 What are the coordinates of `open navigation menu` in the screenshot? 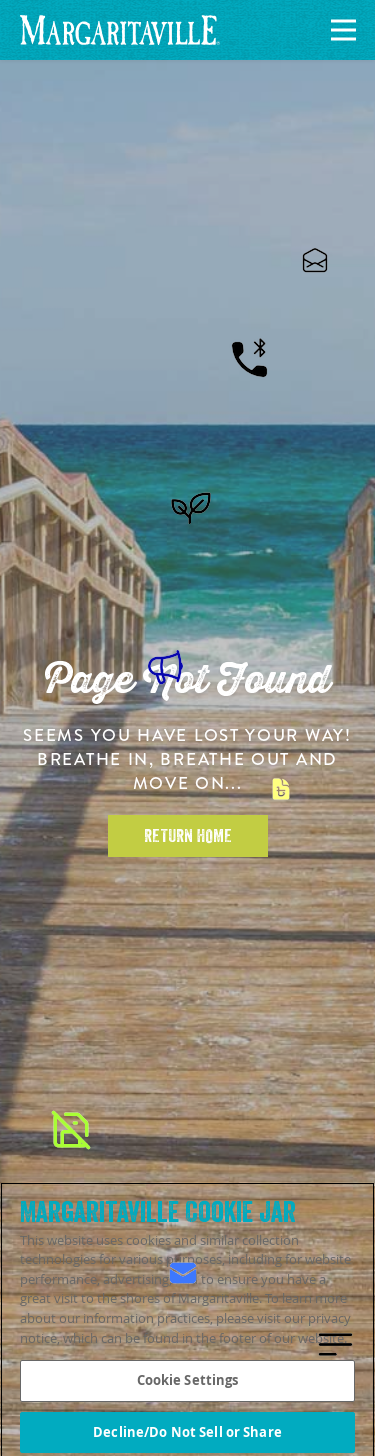 It's located at (335, 1344).